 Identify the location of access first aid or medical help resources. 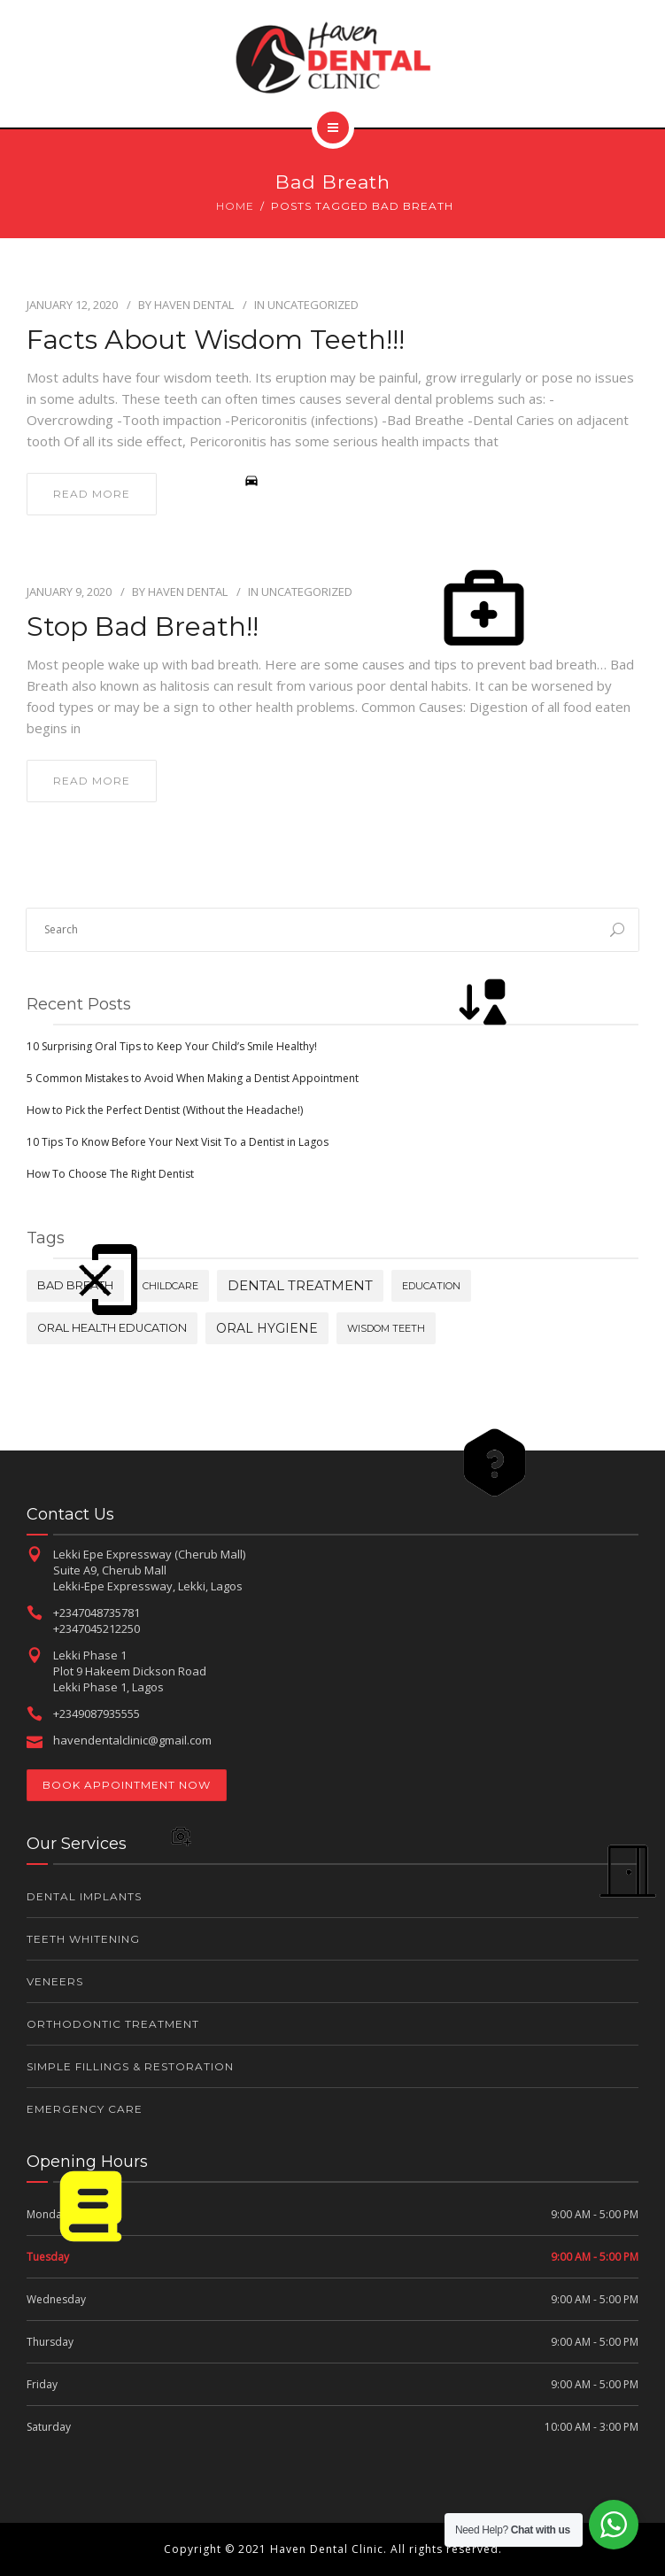
(483, 611).